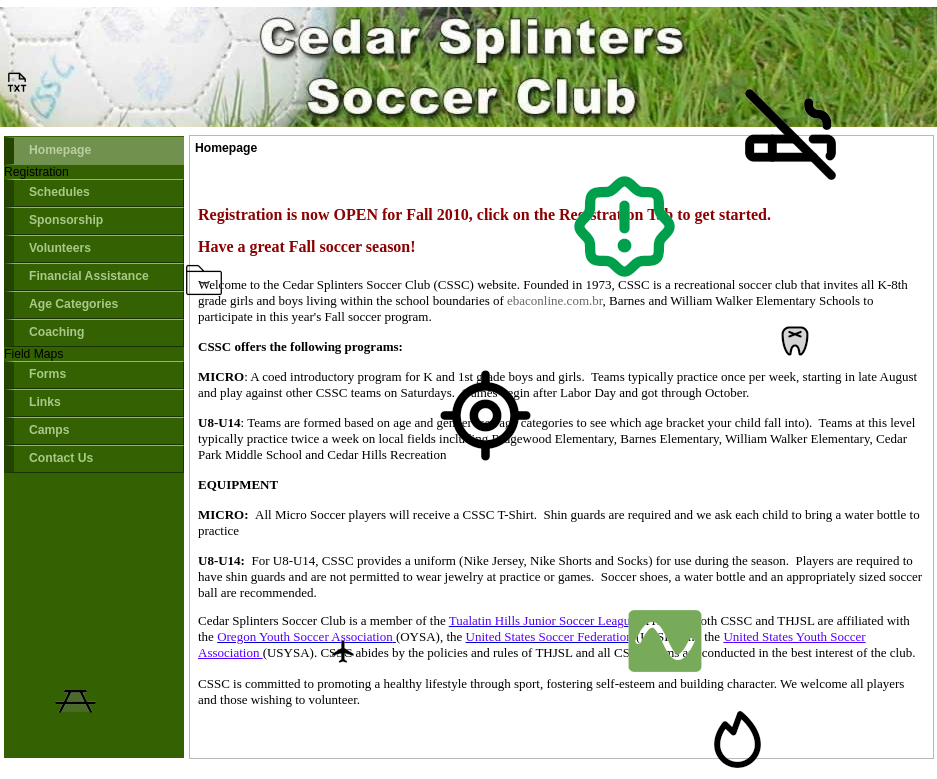  I want to click on audio or sound wave indicator, so click(665, 641).